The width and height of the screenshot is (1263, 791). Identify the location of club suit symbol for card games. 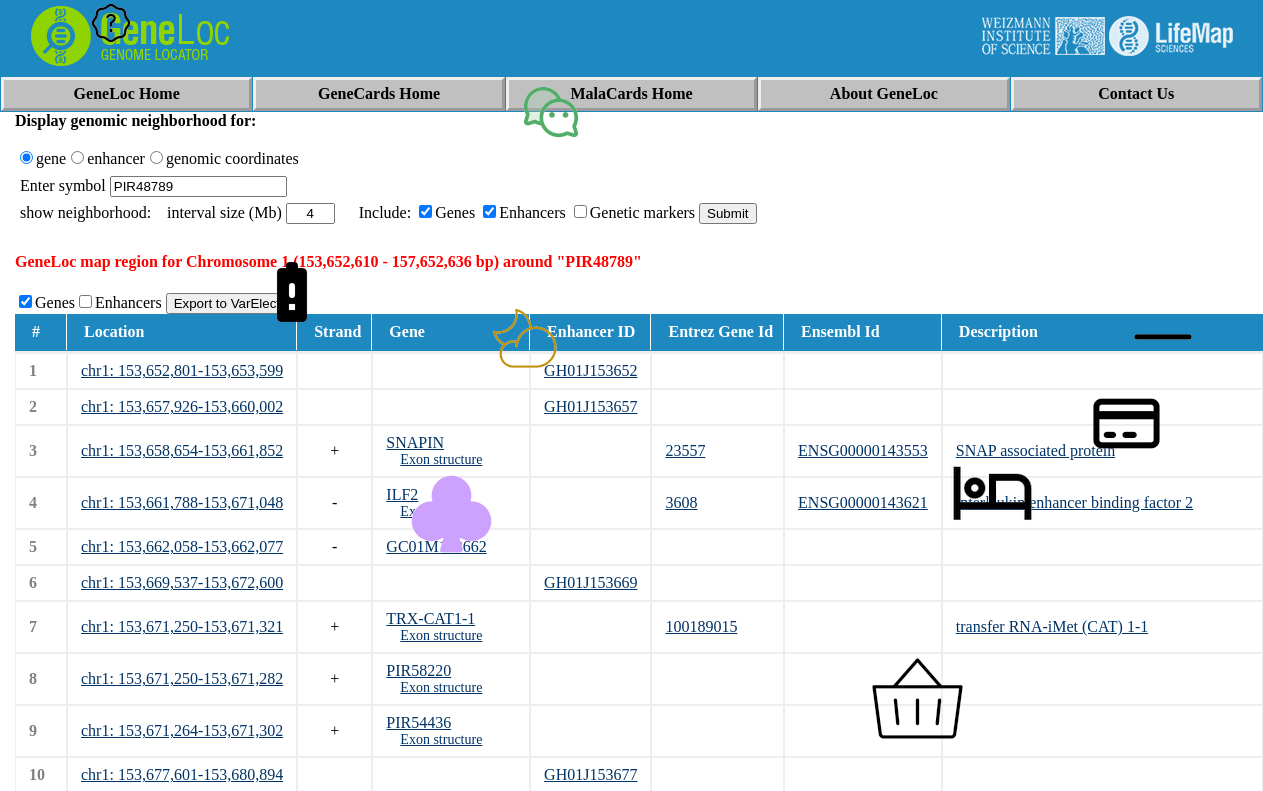
(451, 515).